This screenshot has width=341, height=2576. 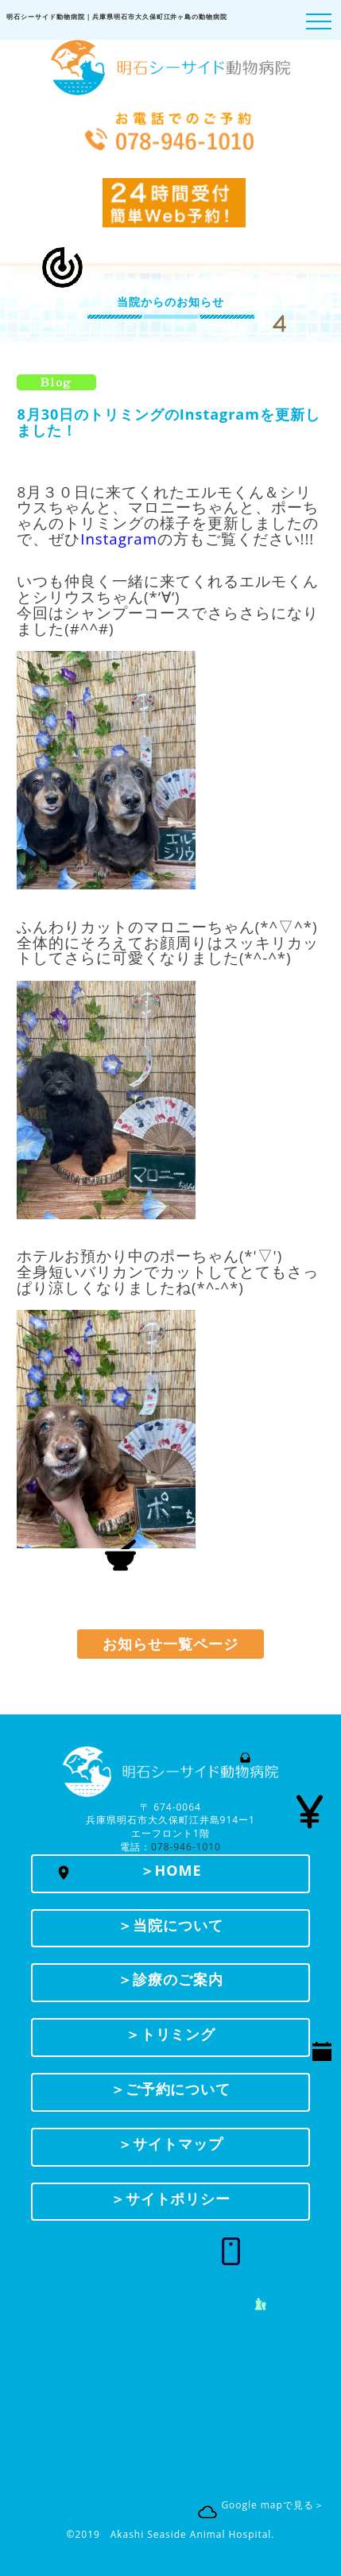 I want to click on view current location on map, so click(x=64, y=1873).